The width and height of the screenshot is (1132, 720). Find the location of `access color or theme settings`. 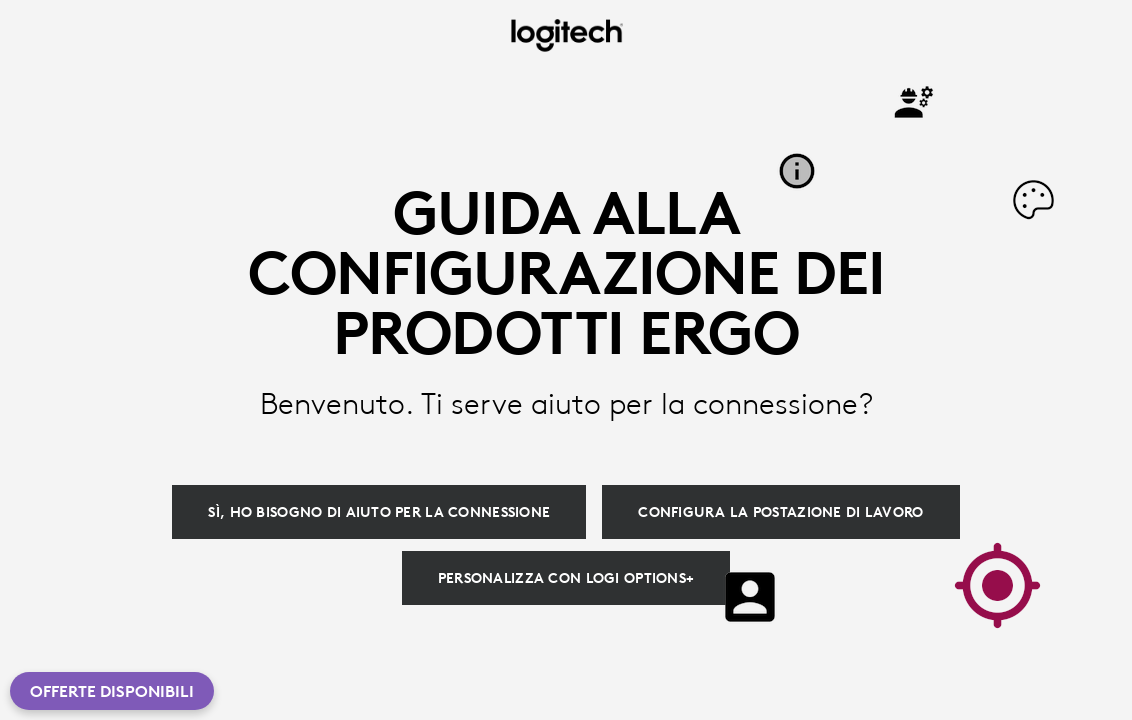

access color or theme settings is located at coordinates (1033, 200).